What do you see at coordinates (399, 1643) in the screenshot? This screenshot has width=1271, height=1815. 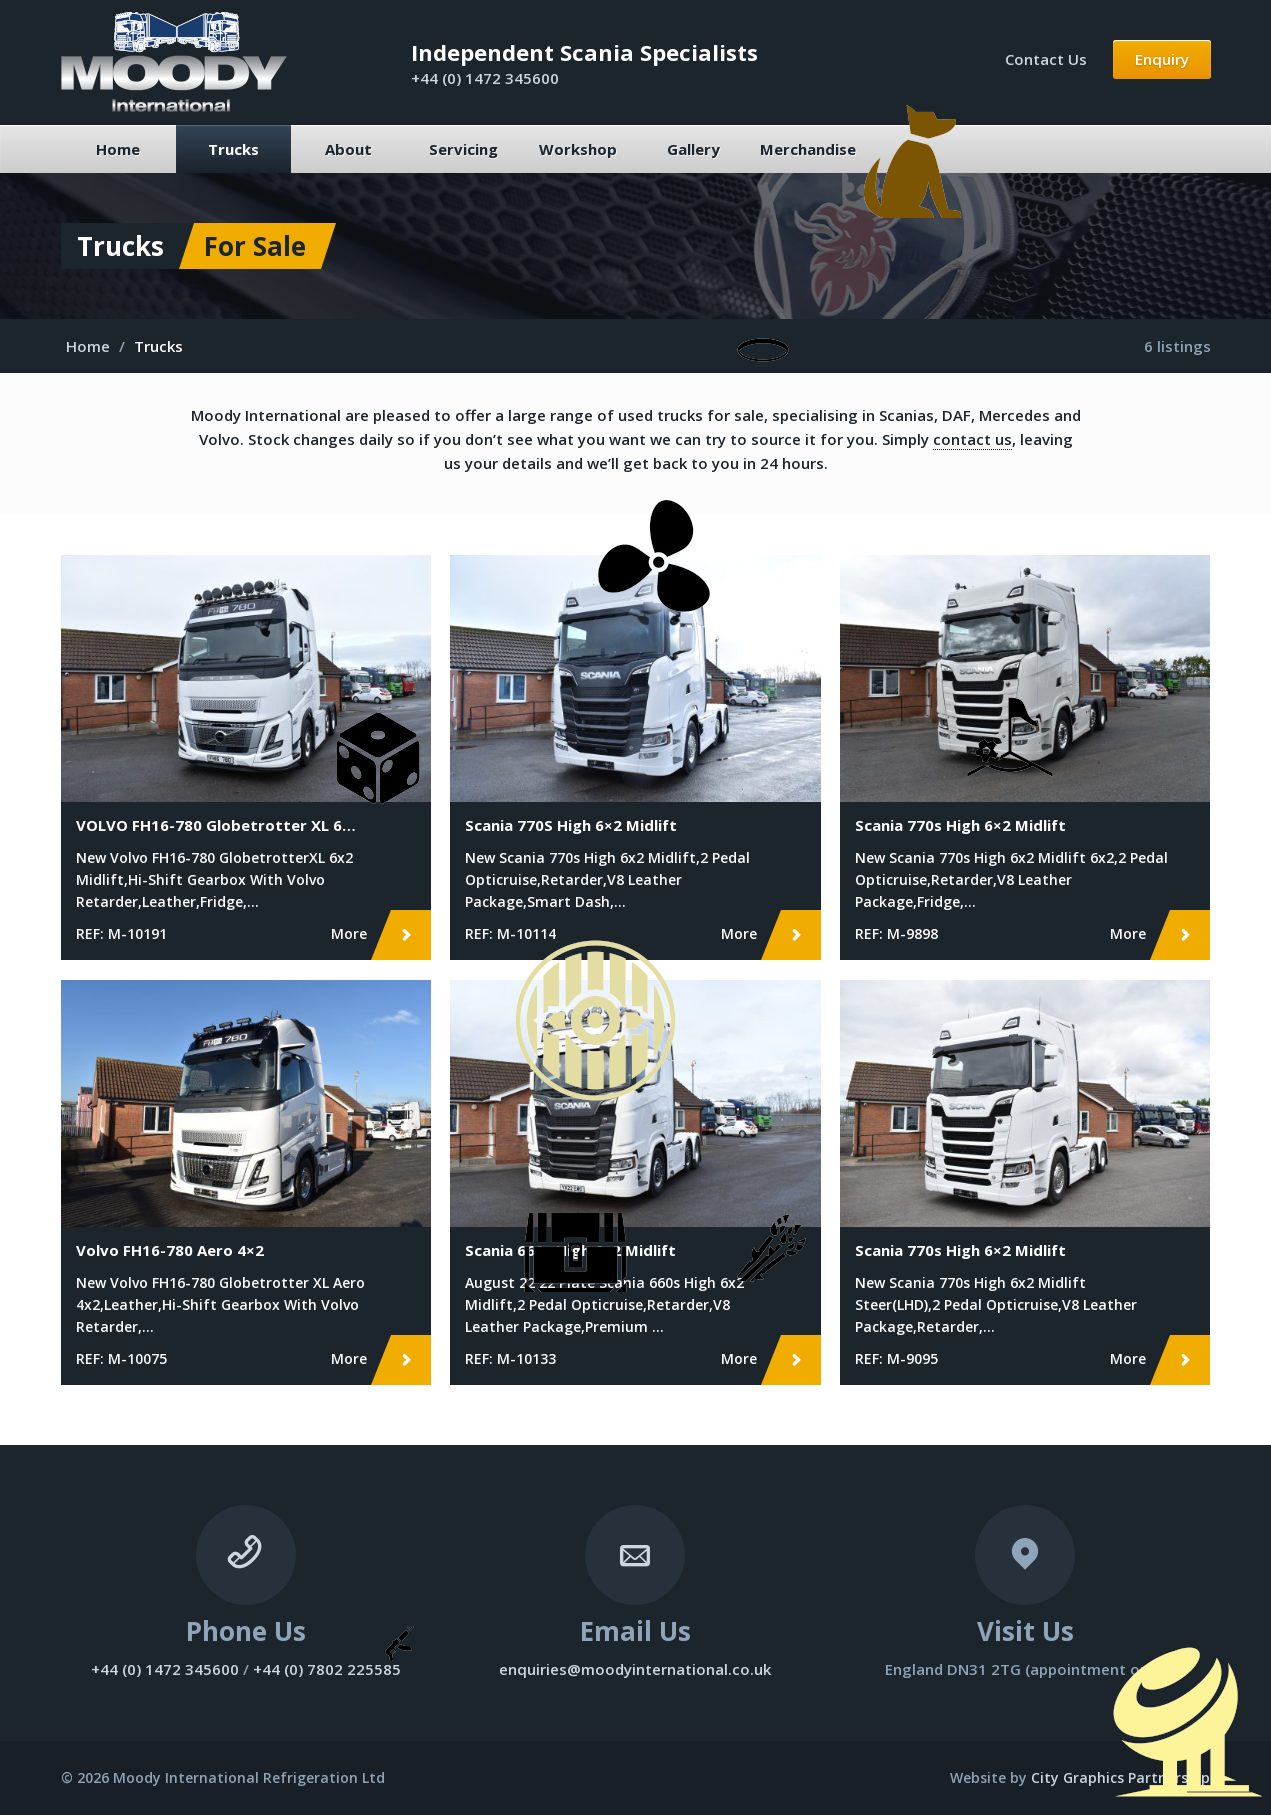 I see `select assault rifle weapon in game` at bounding box center [399, 1643].